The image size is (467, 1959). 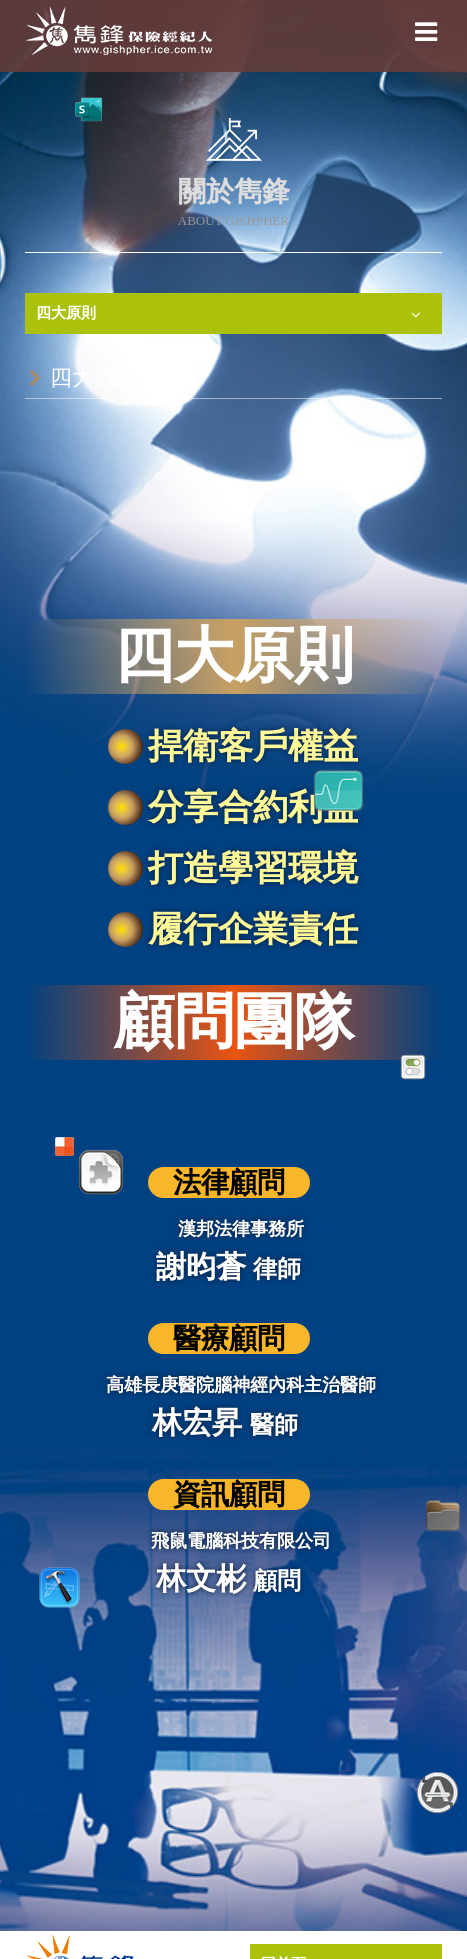 I want to click on open Microsoft Sway app, so click(x=88, y=109).